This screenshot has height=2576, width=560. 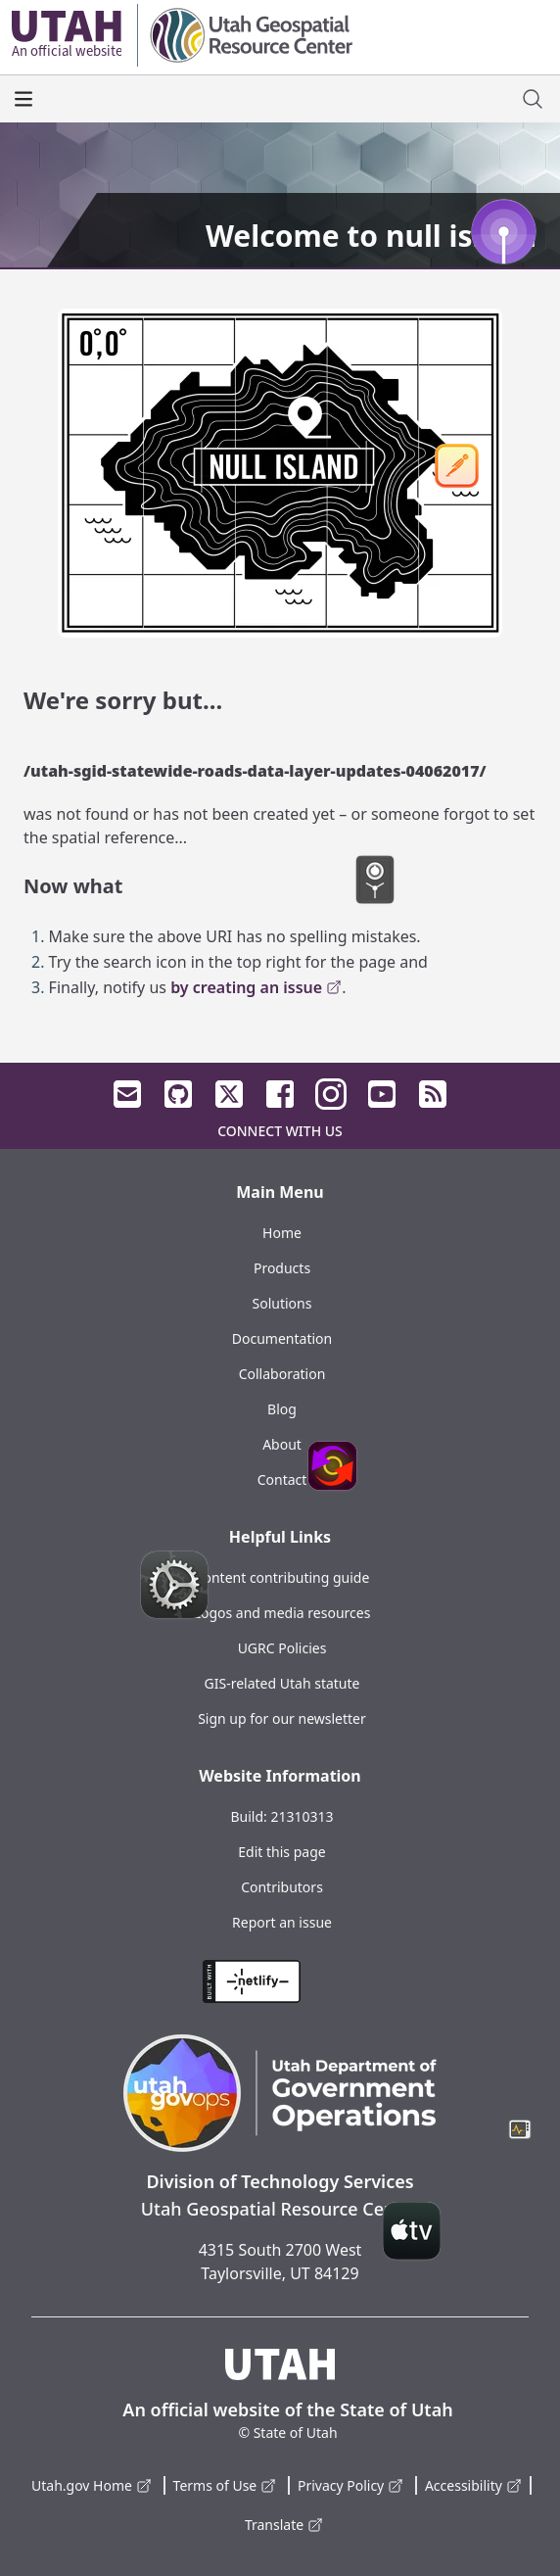 What do you see at coordinates (520, 2129) in the screenshot?
I see `launch htop system monitor` at bounding box center [520, 2129].